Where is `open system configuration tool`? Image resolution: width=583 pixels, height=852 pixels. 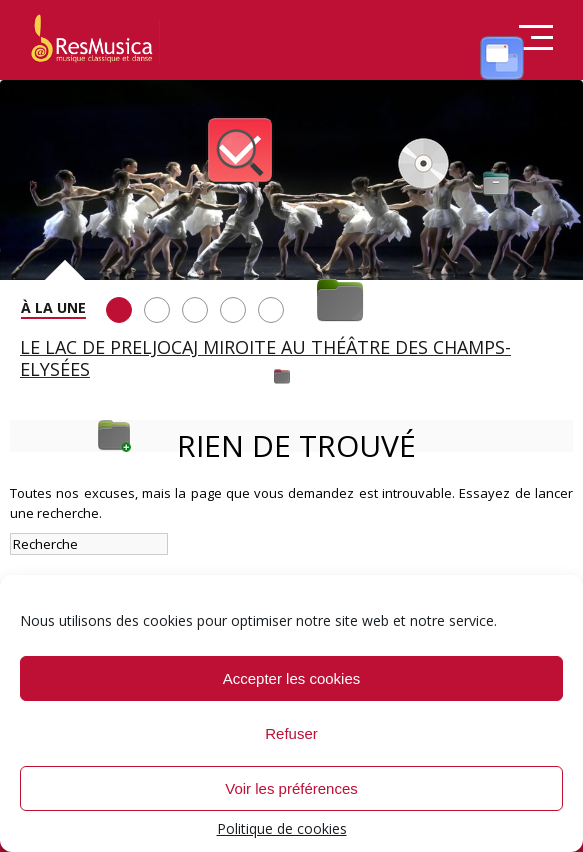 open system configuration tool is located at coordinates (240, 150).